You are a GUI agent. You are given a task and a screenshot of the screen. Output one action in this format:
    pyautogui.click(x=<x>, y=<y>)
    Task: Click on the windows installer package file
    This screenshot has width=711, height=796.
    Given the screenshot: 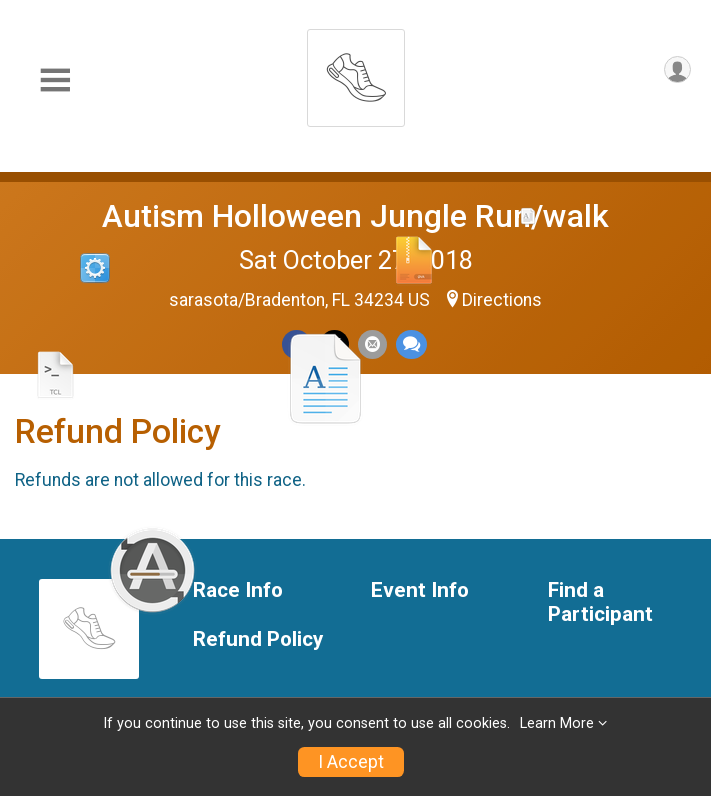 What is the action you would take?
    pyautogui.click(x=95, y=268)
    